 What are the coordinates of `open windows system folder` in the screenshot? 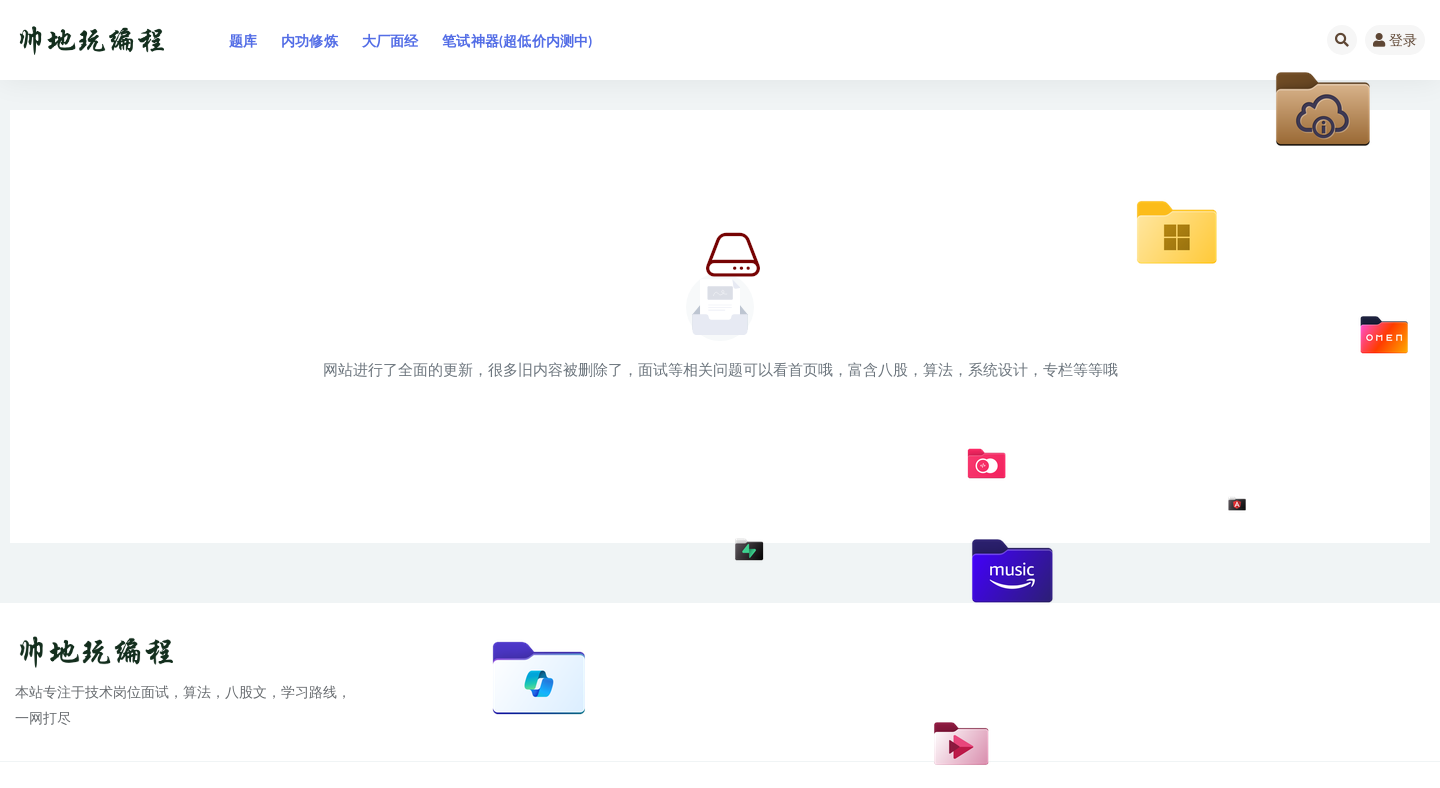 It's located at (1176, 234).